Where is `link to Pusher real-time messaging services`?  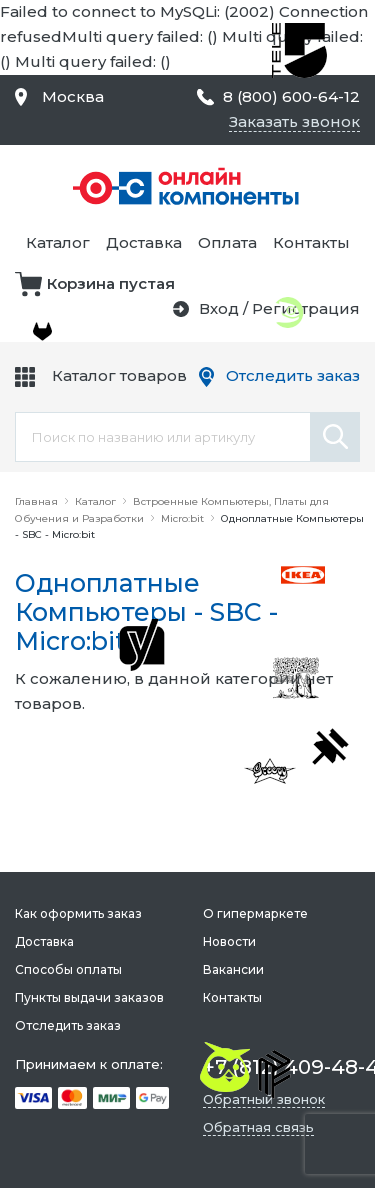
link to Pusher real-time messaging services is located at coordinates (274, 1074).